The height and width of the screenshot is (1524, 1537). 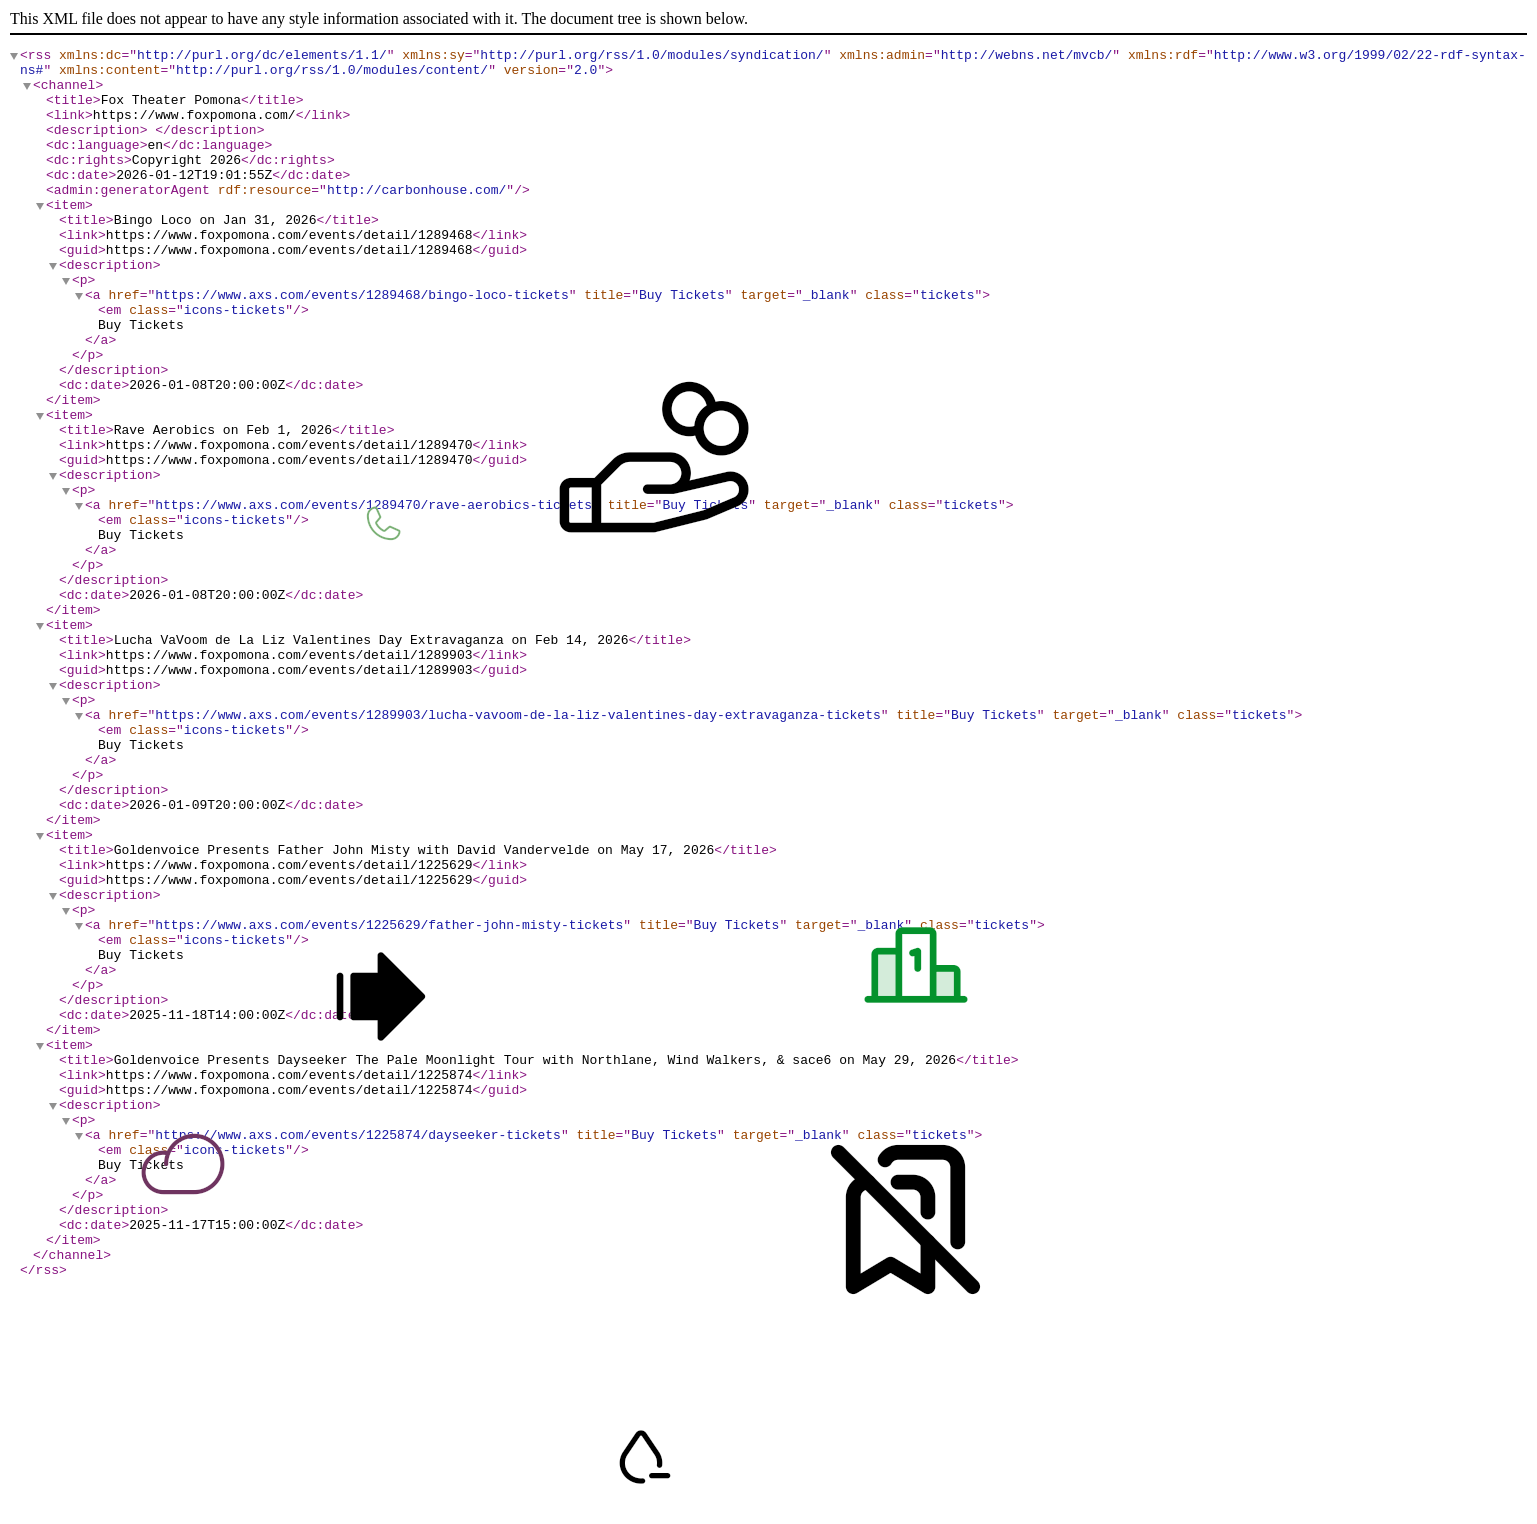 What do you see at coordinates (383, 524) in the screenshot?
I see `make a phone call` at bounding box center [383, 524].